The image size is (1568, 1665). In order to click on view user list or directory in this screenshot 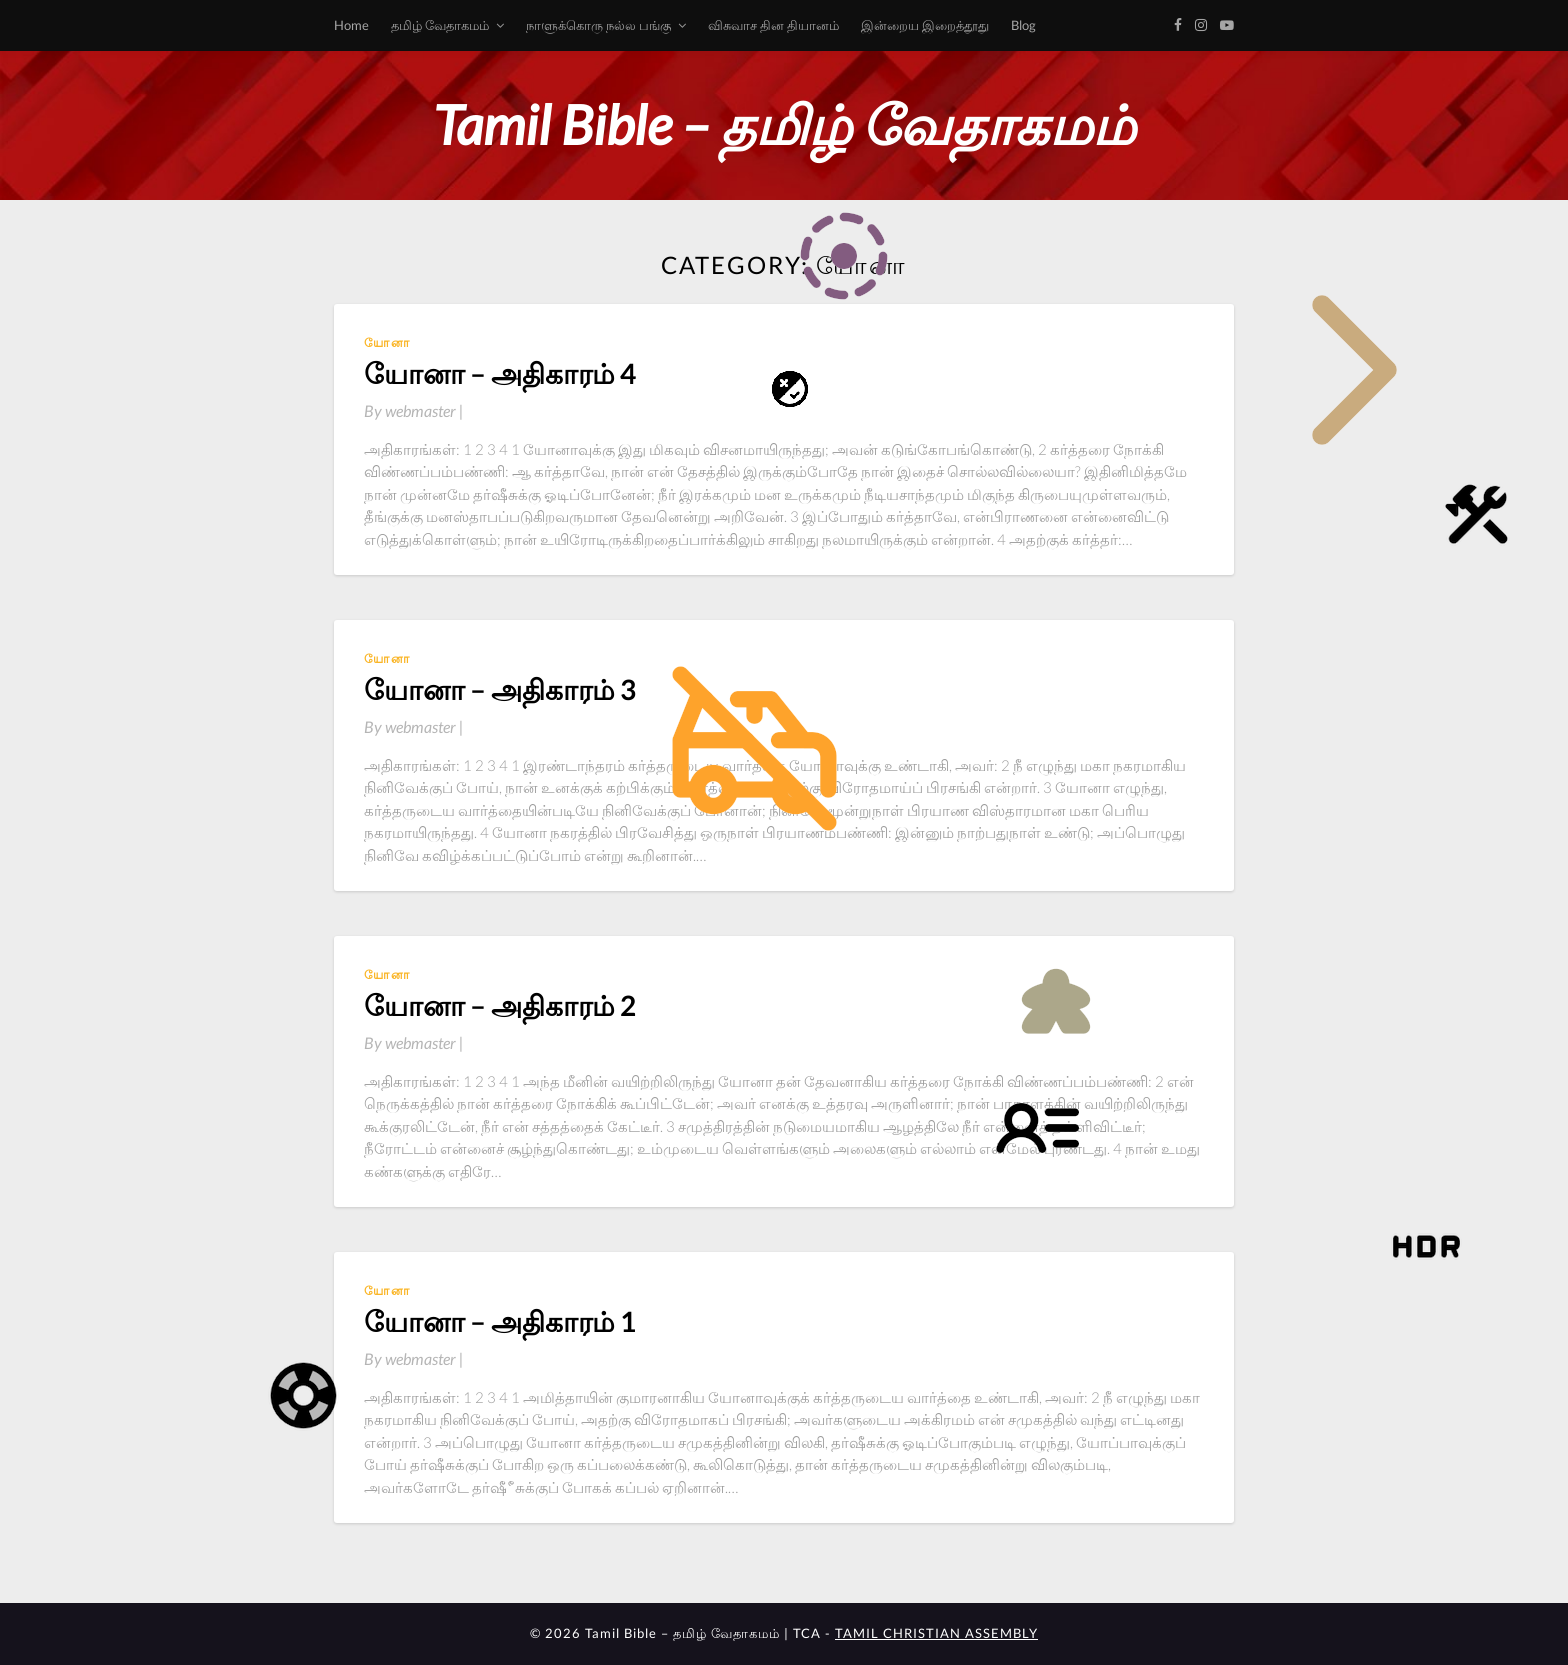, I will do `click(1037, 1128)`.